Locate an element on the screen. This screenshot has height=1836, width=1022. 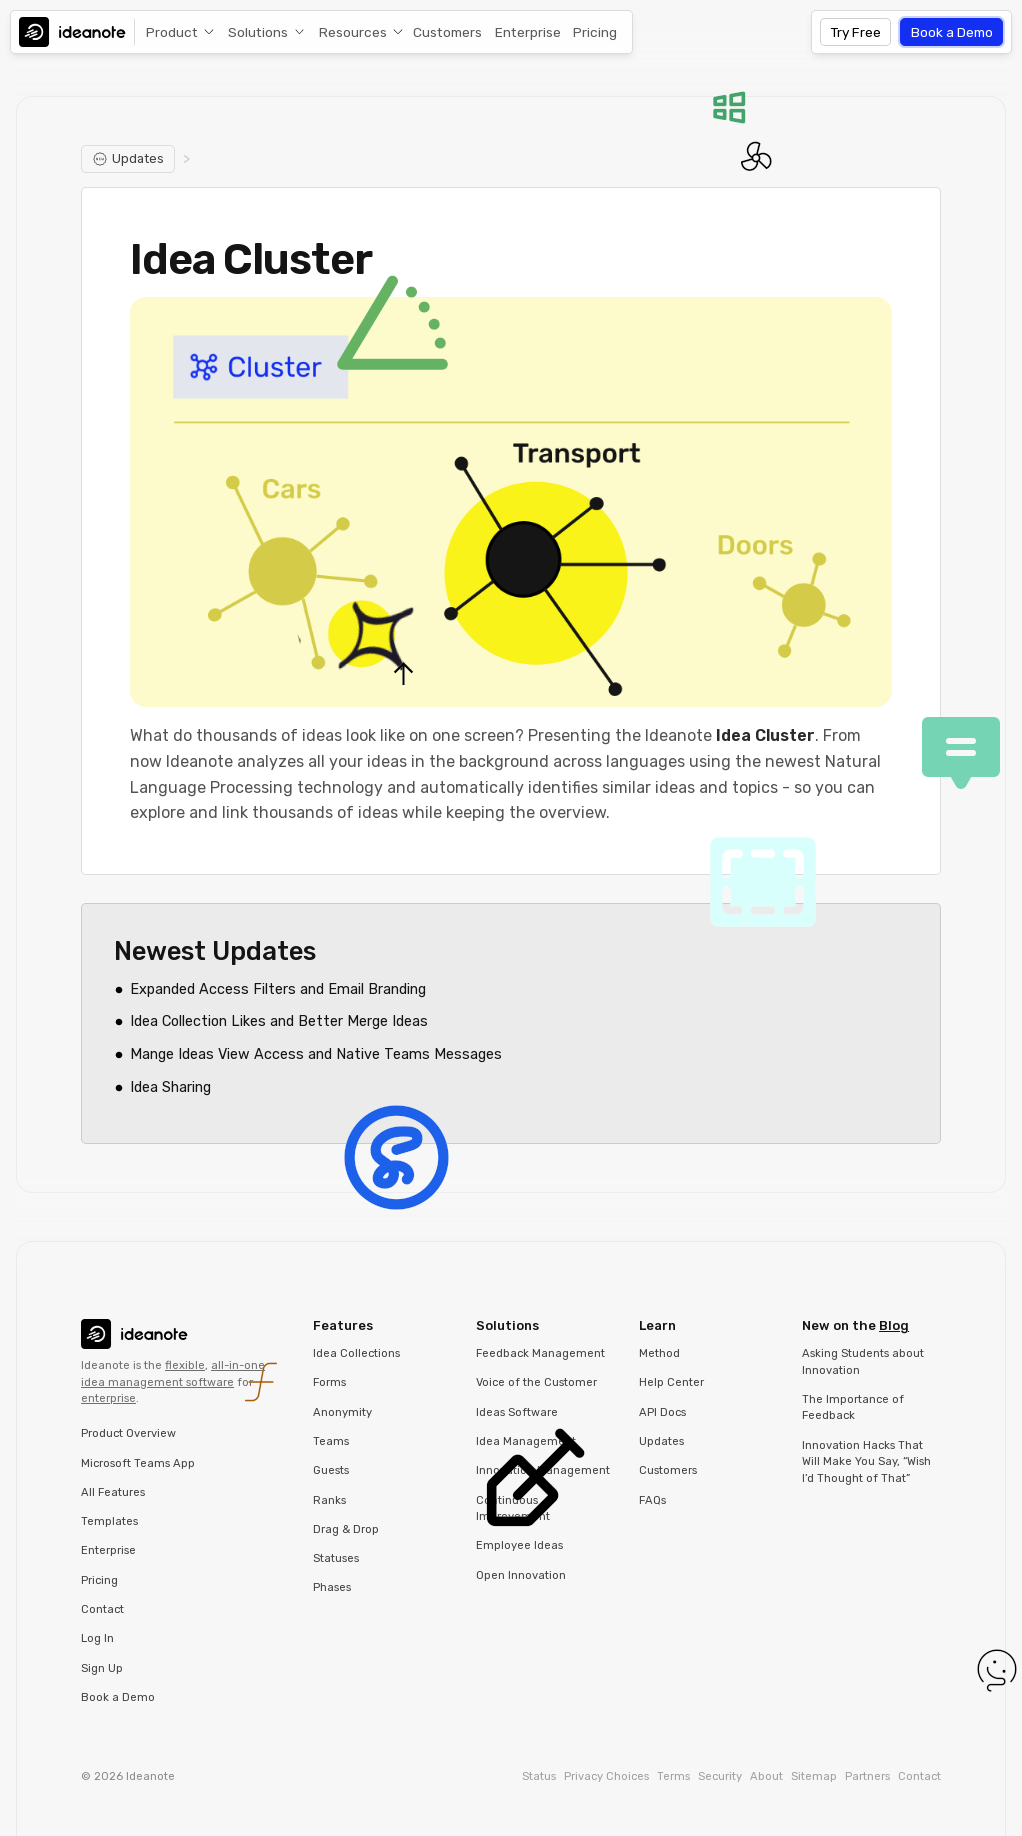
indicates overwhelmed or stressed state is located at coordinates (997, 1669).